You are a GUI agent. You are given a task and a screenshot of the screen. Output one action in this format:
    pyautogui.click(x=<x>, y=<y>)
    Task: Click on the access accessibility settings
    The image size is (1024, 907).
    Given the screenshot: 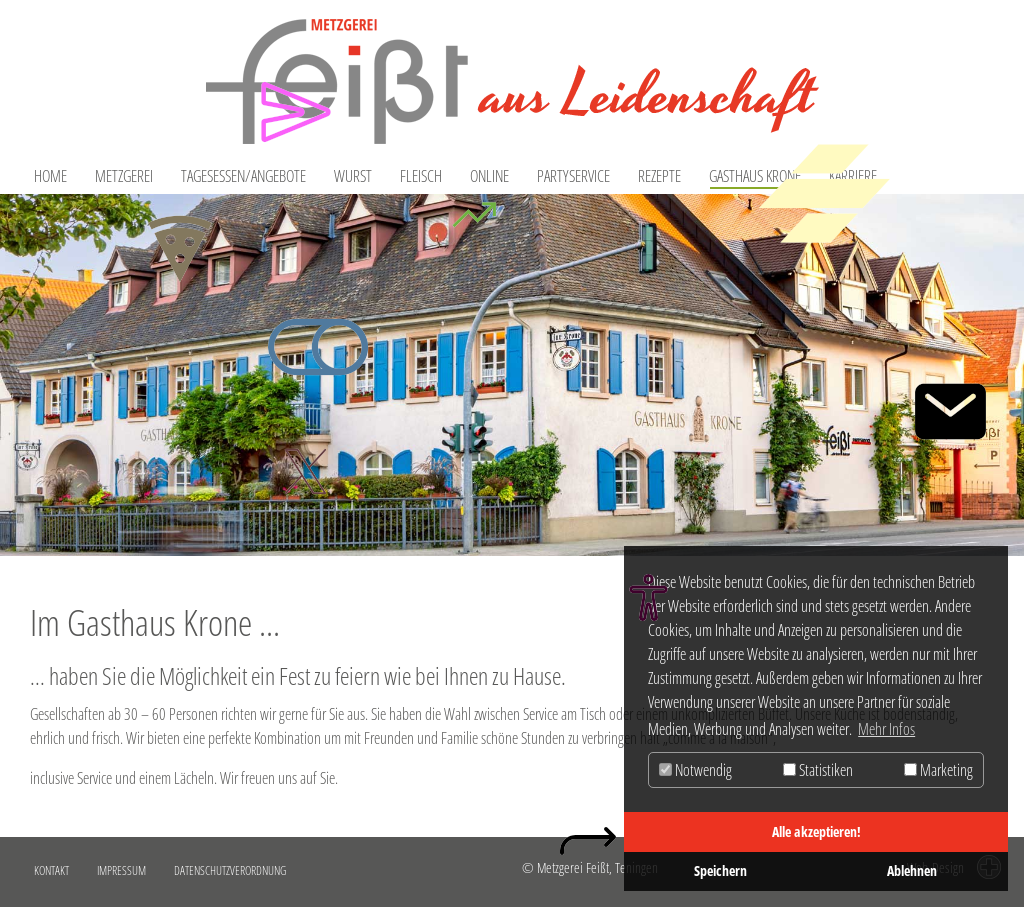 What is the action you would take?
    pyautogui.click(x=648, y=597)
    